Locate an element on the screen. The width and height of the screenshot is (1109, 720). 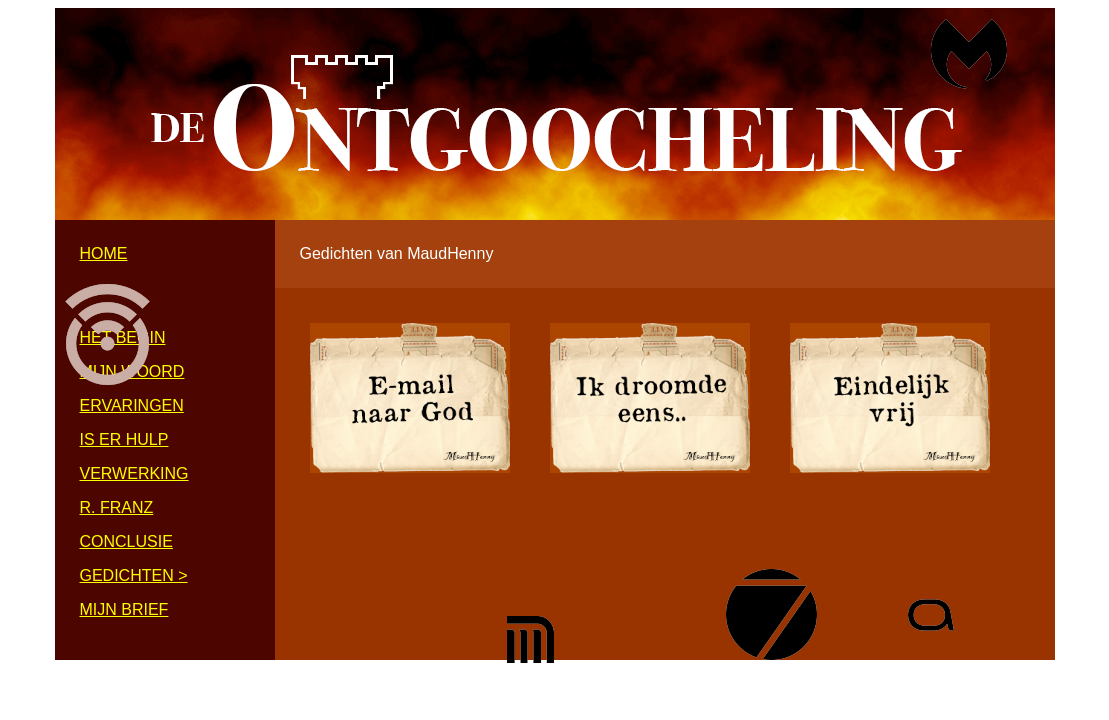
open malwarebytes antivirus software is located at coordinates (969, 54).